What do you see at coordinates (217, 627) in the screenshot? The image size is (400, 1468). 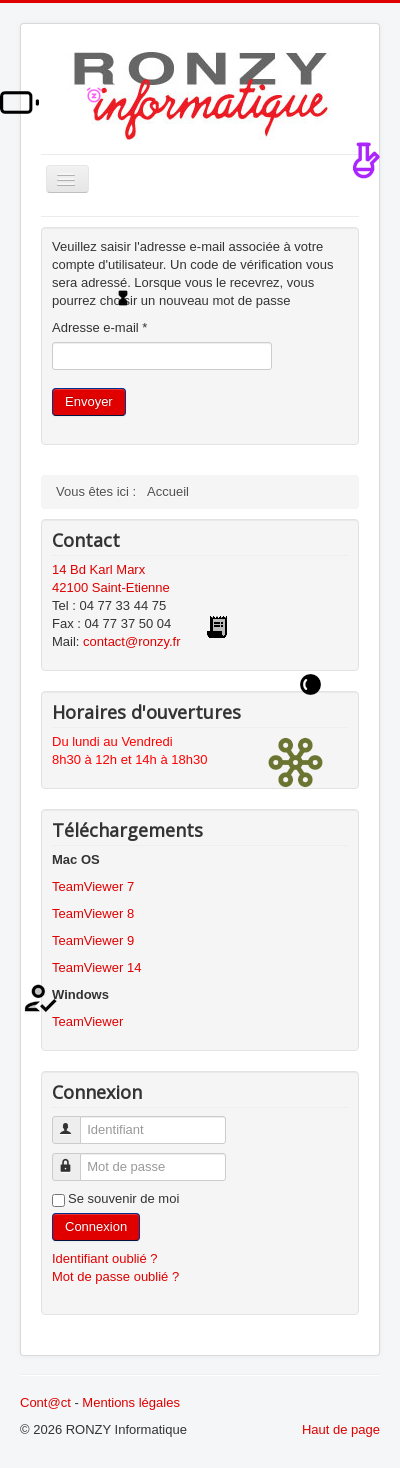 I see `view receipt or transaction details` at bounding box center [217, 627].